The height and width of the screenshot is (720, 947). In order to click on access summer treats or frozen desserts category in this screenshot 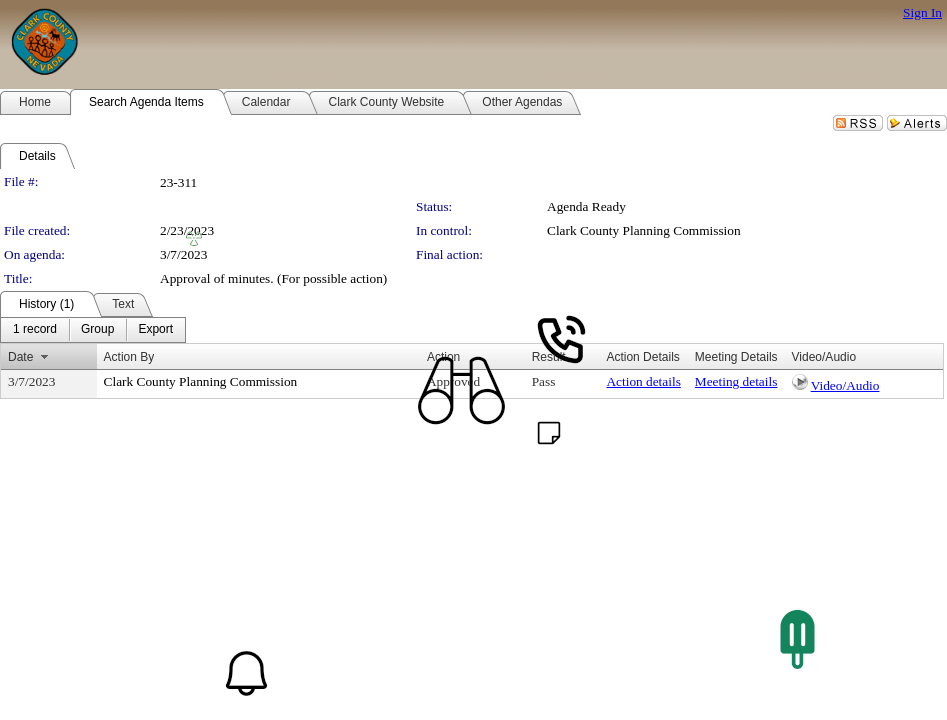, I will do `click(797, 638)`.